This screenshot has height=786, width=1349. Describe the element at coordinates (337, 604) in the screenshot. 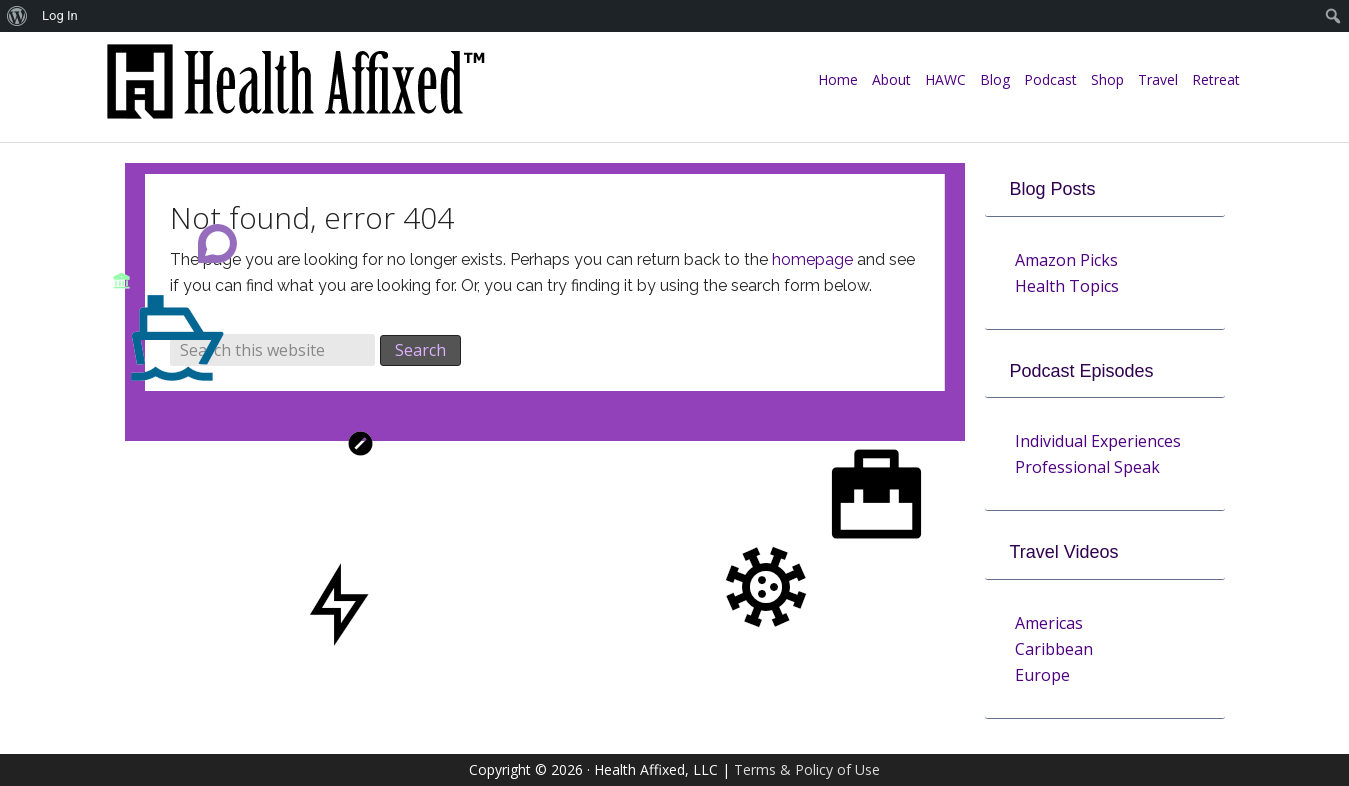

I see `turn on device flashlight` at that location.